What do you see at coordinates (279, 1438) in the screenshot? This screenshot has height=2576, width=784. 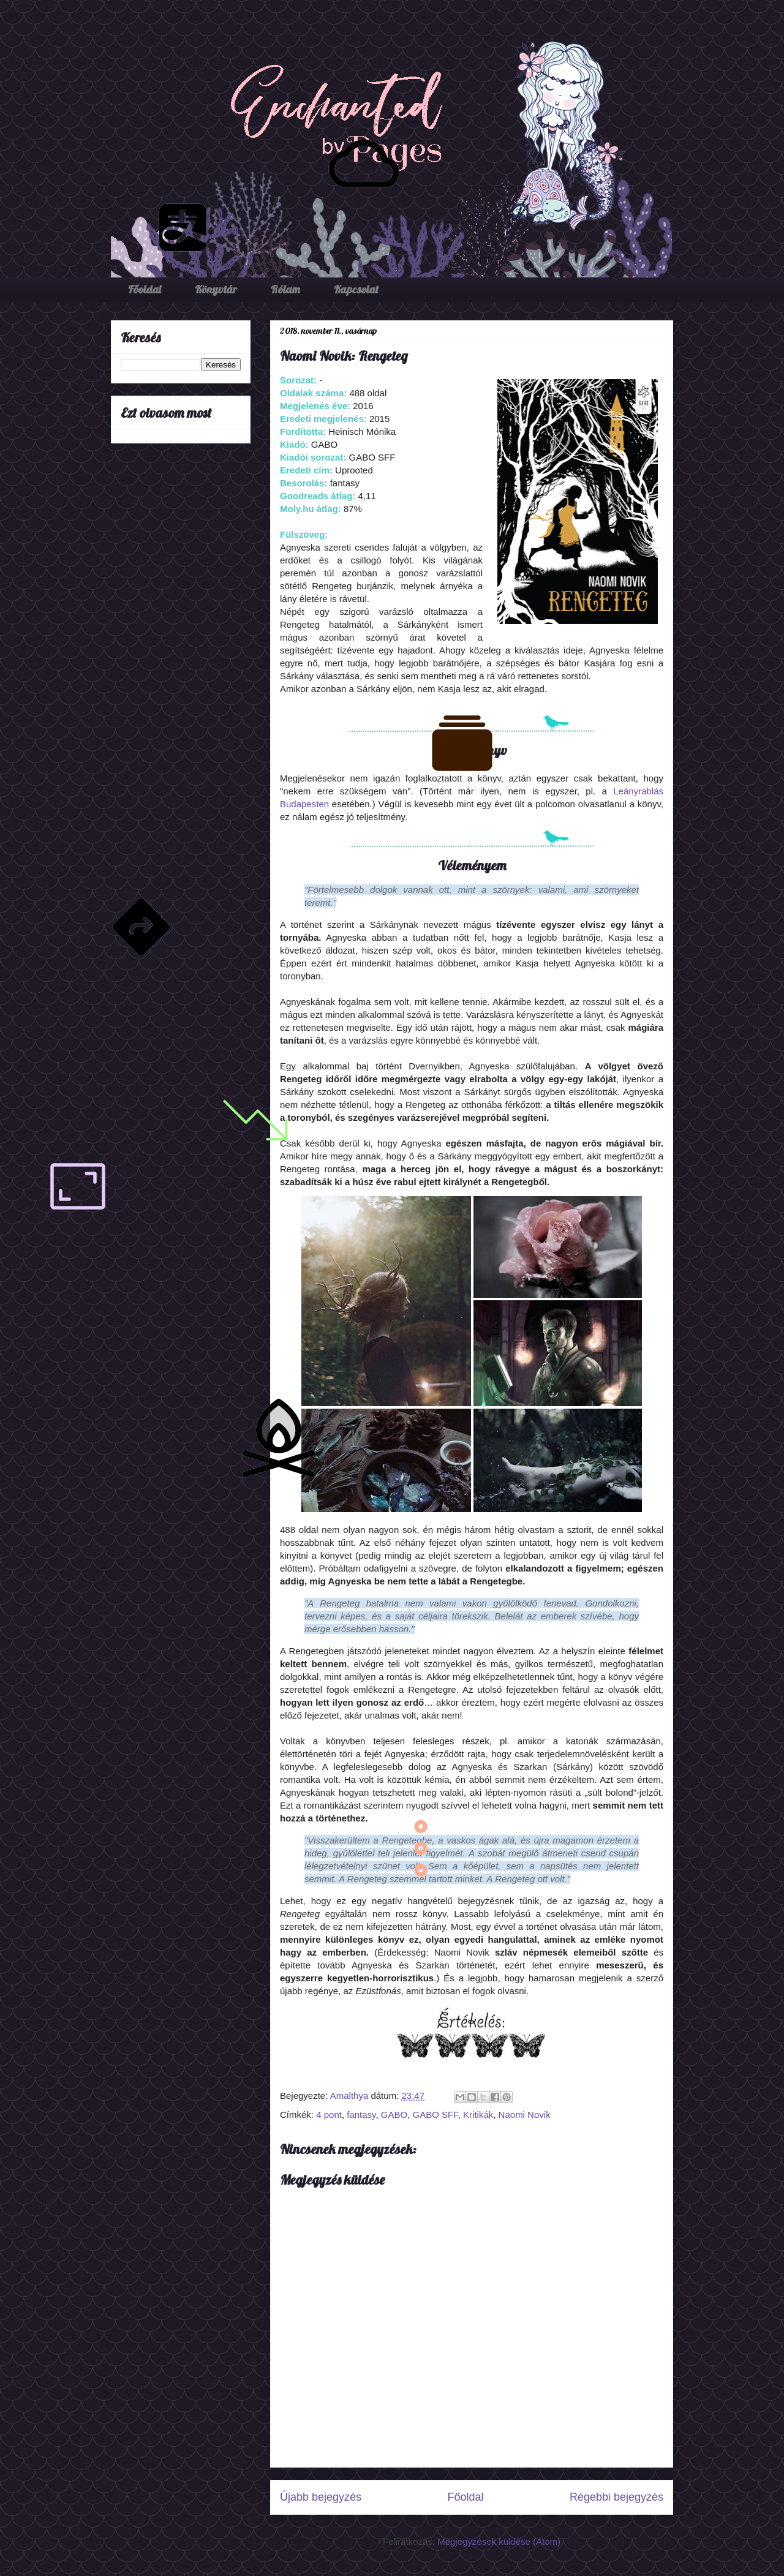 I see `access camping or outdoor activity features` at bounding box center [279, 1438].